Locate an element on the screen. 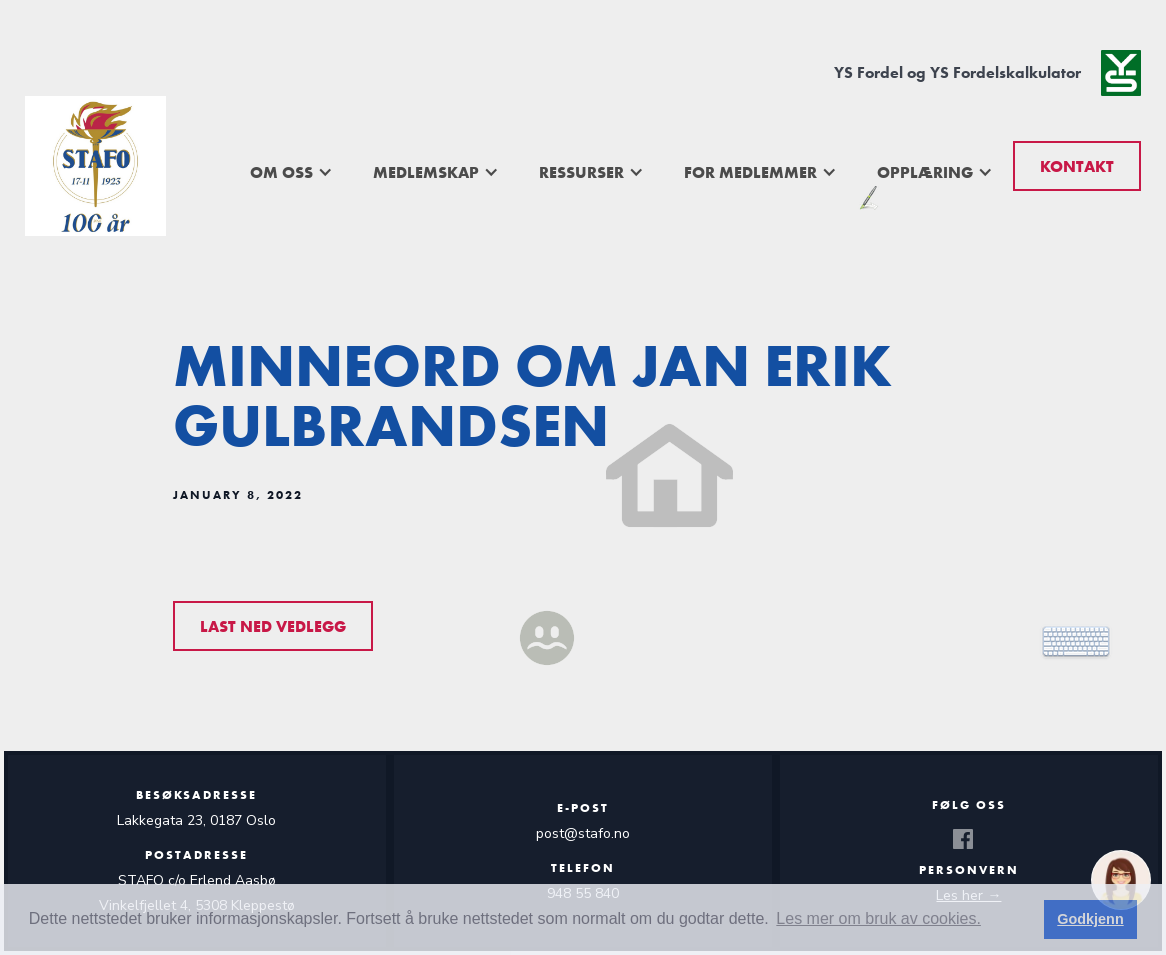  indicates keyboard connected via bluetooth is located at coordinates (1076, 642).